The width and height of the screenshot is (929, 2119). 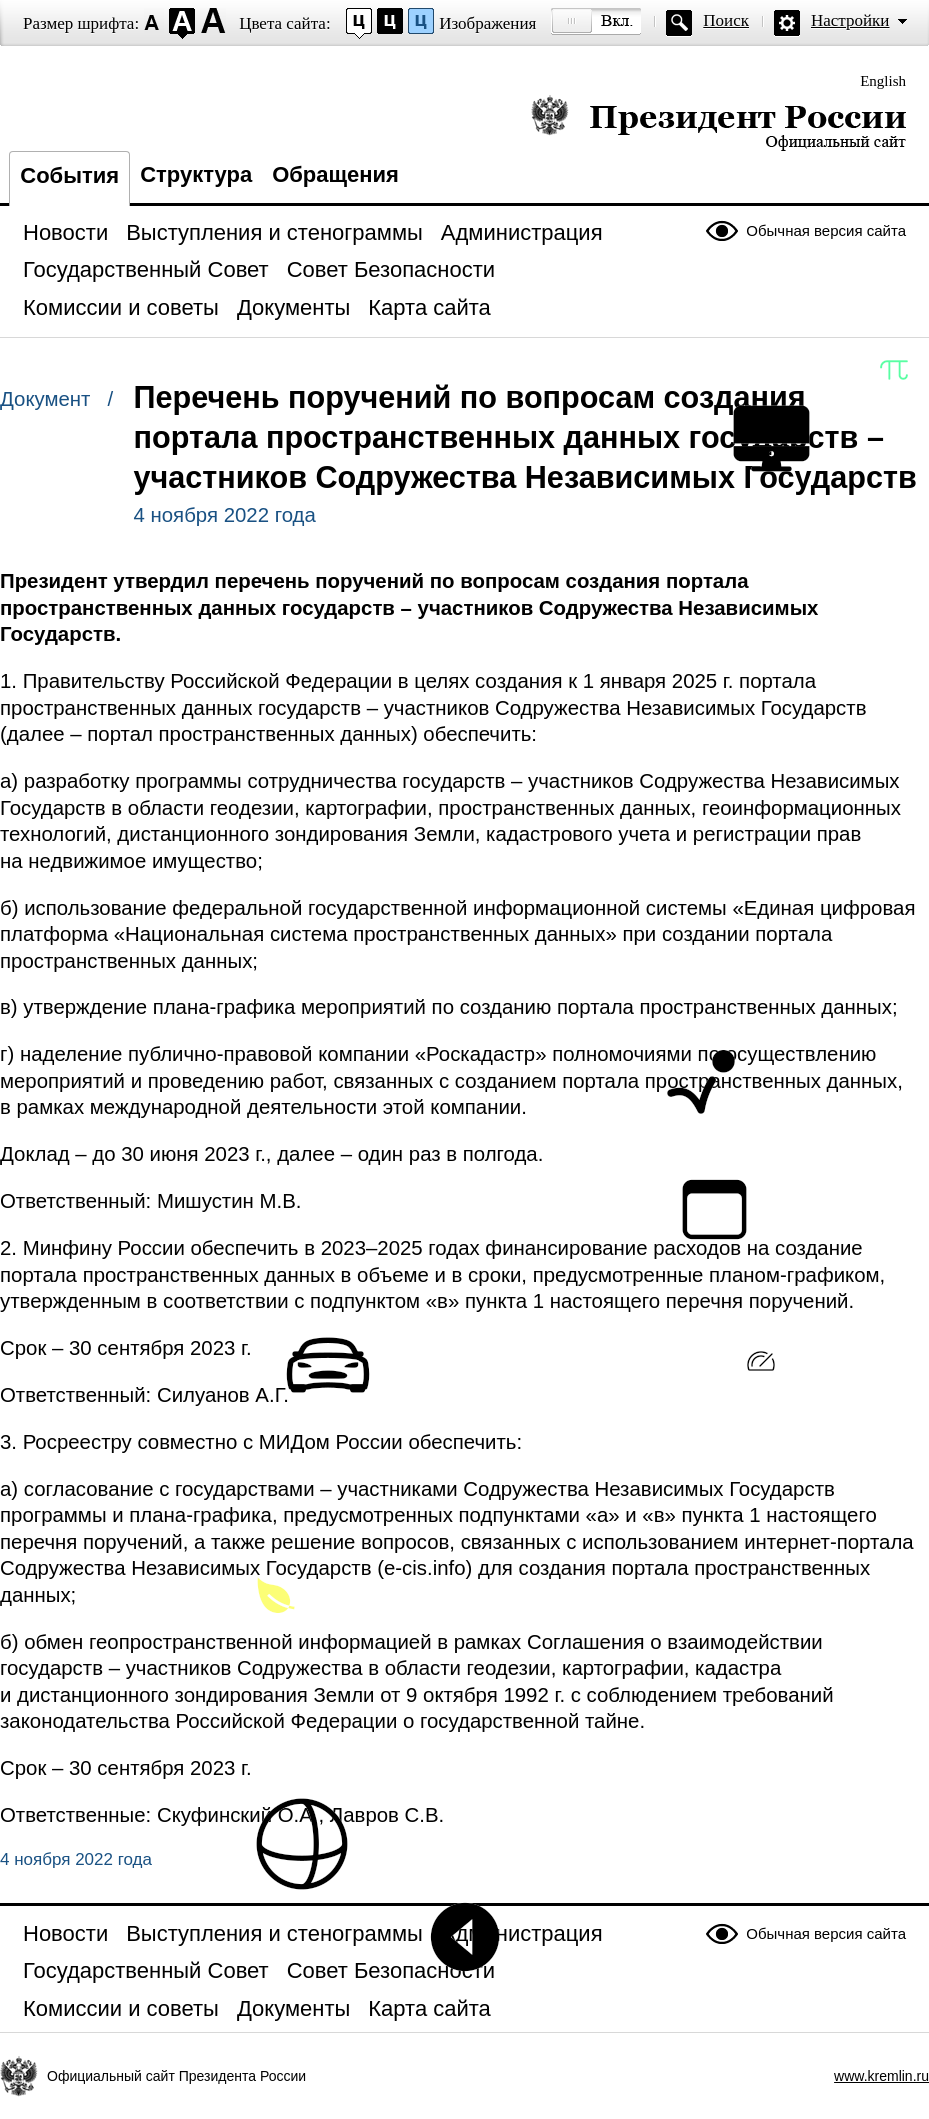 What do you see at coordinates (771, 438) in the screenshot?
I see `switch to desktop view` at bounding box center [771, 438].